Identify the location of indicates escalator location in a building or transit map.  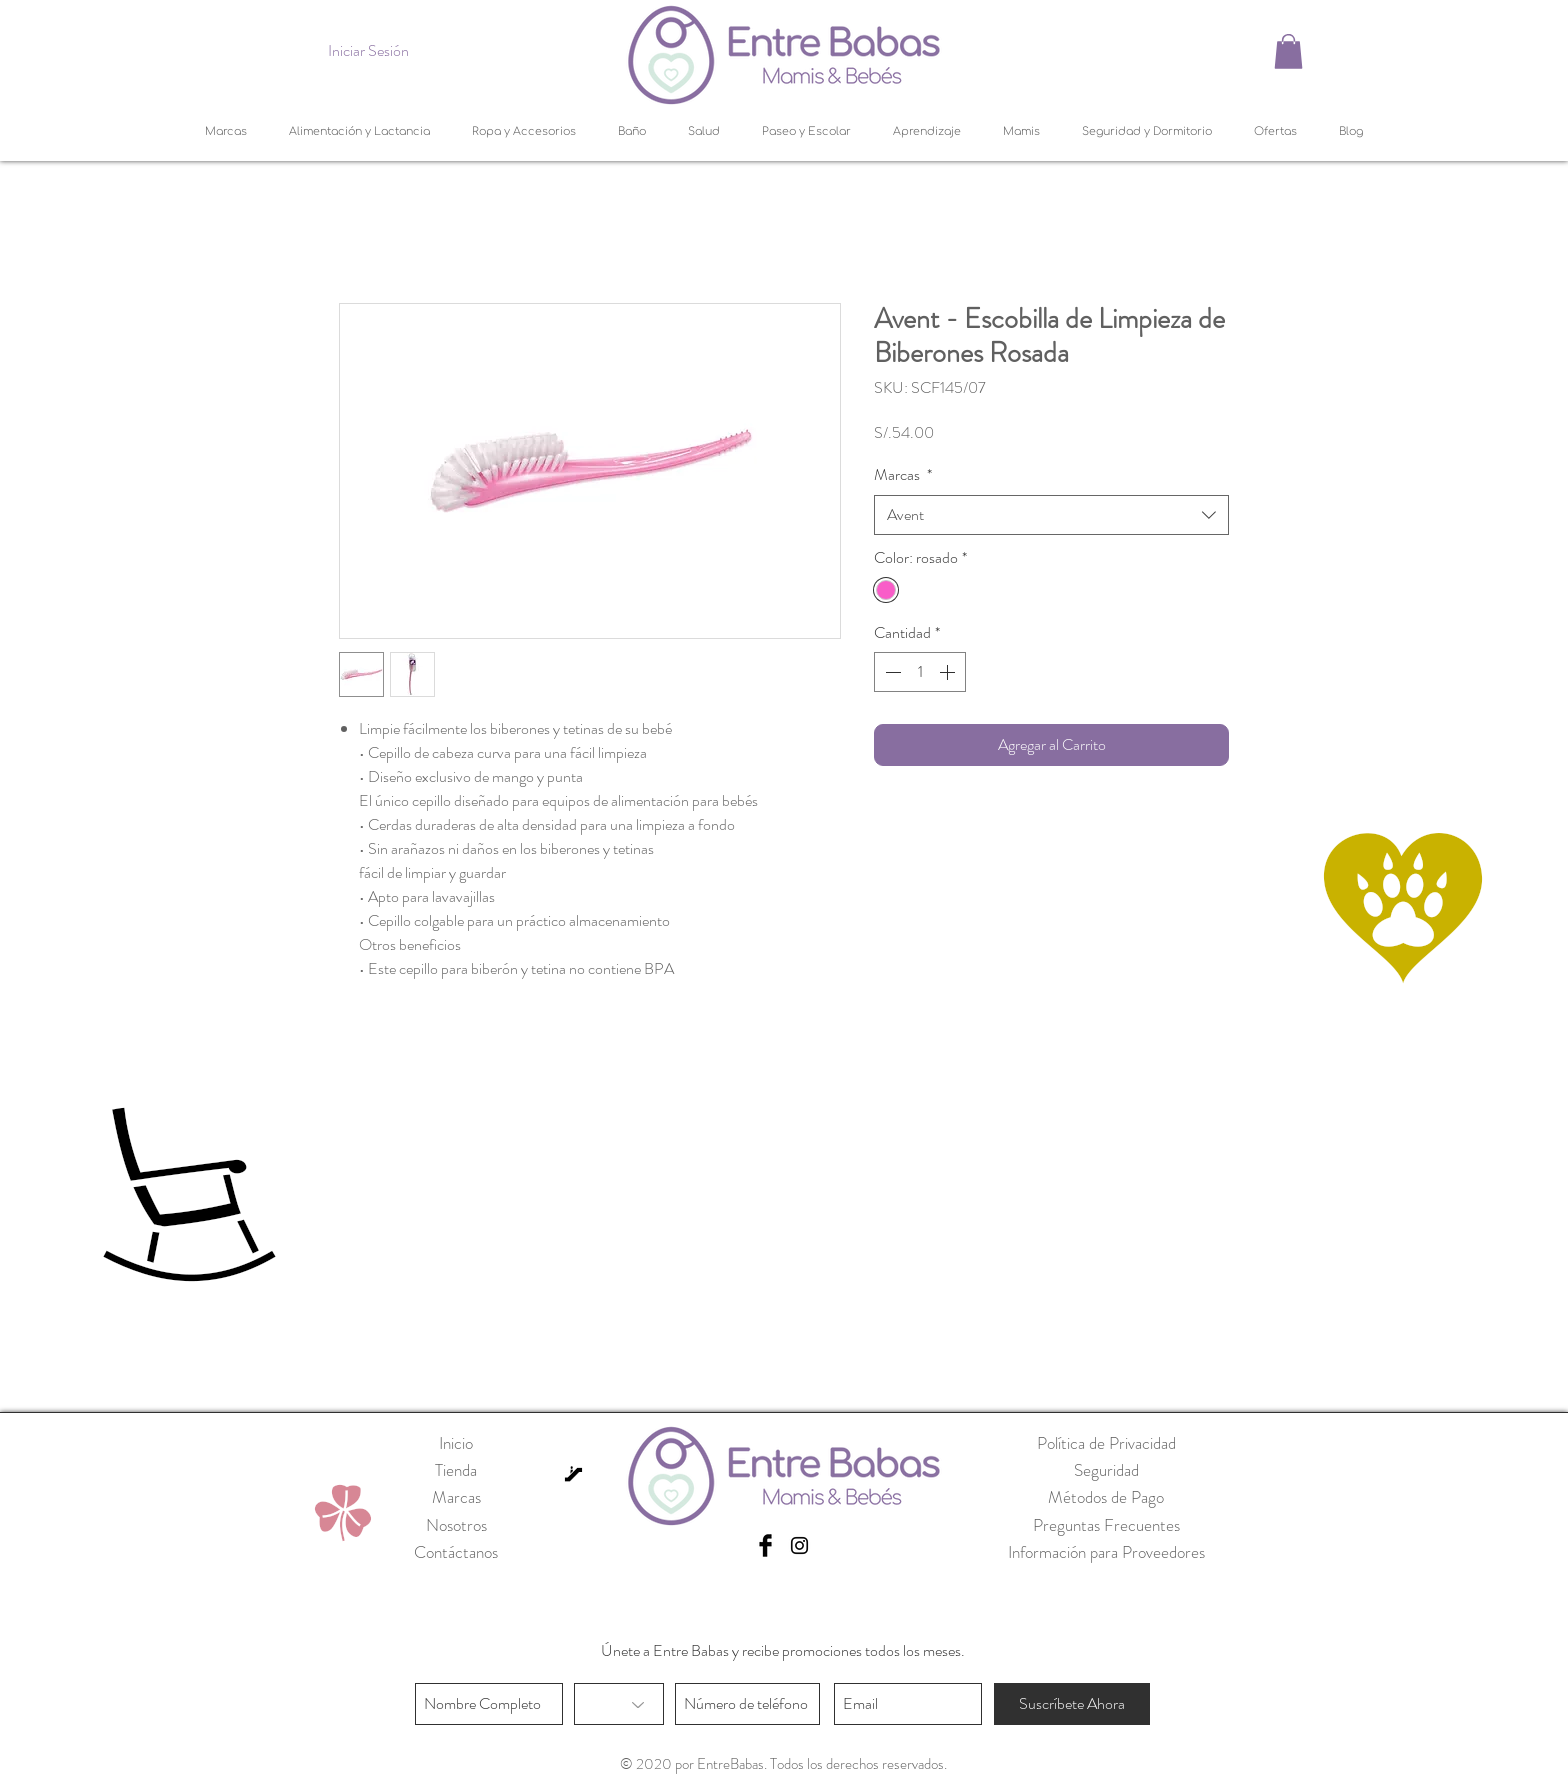
(573, 1473).